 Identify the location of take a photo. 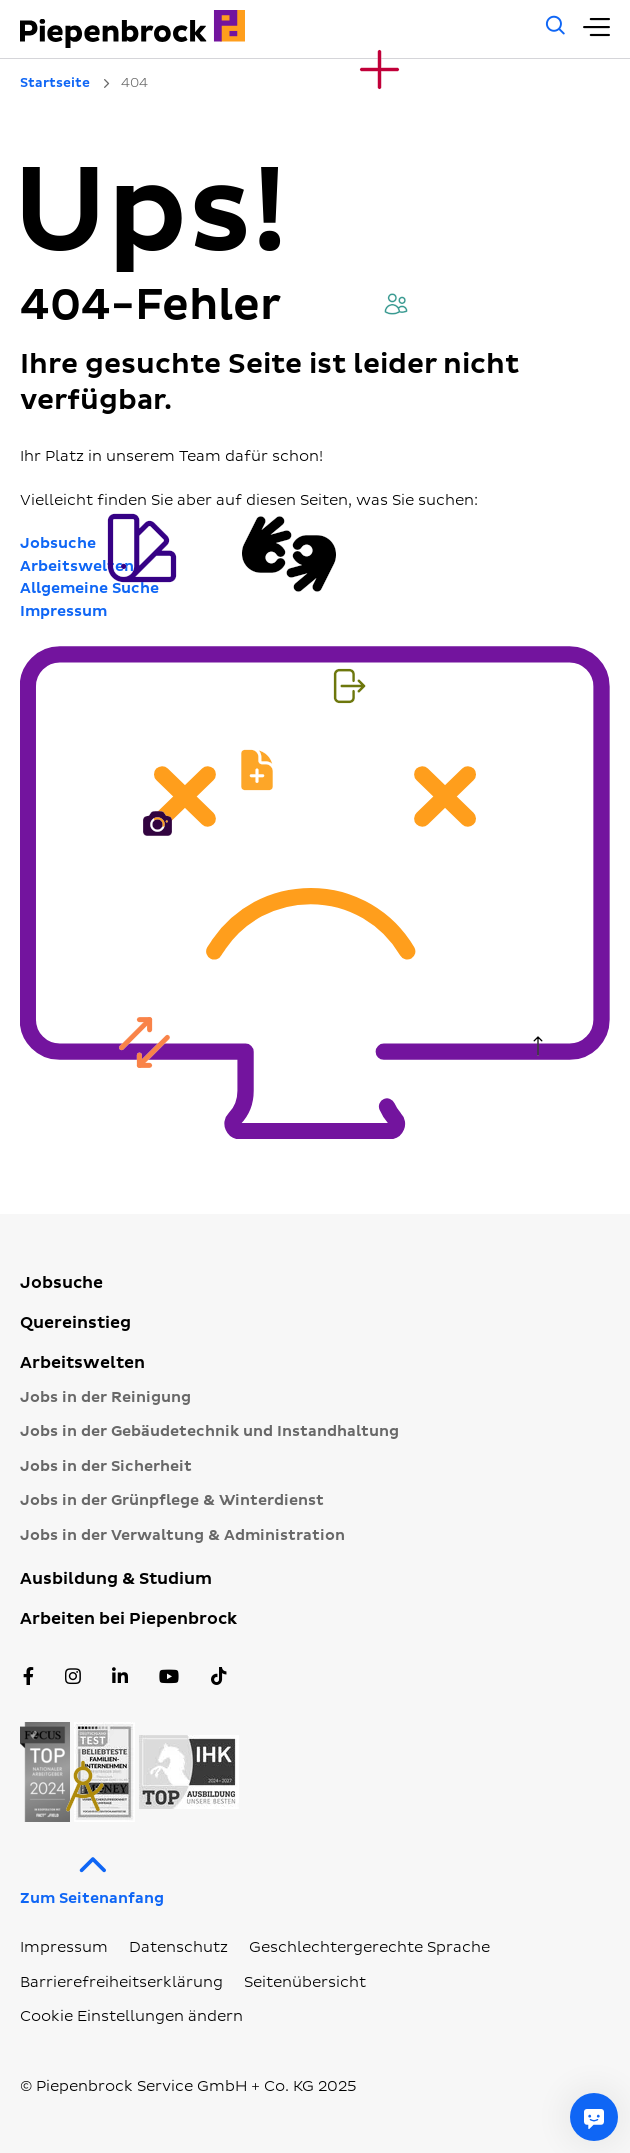
(157, 823).